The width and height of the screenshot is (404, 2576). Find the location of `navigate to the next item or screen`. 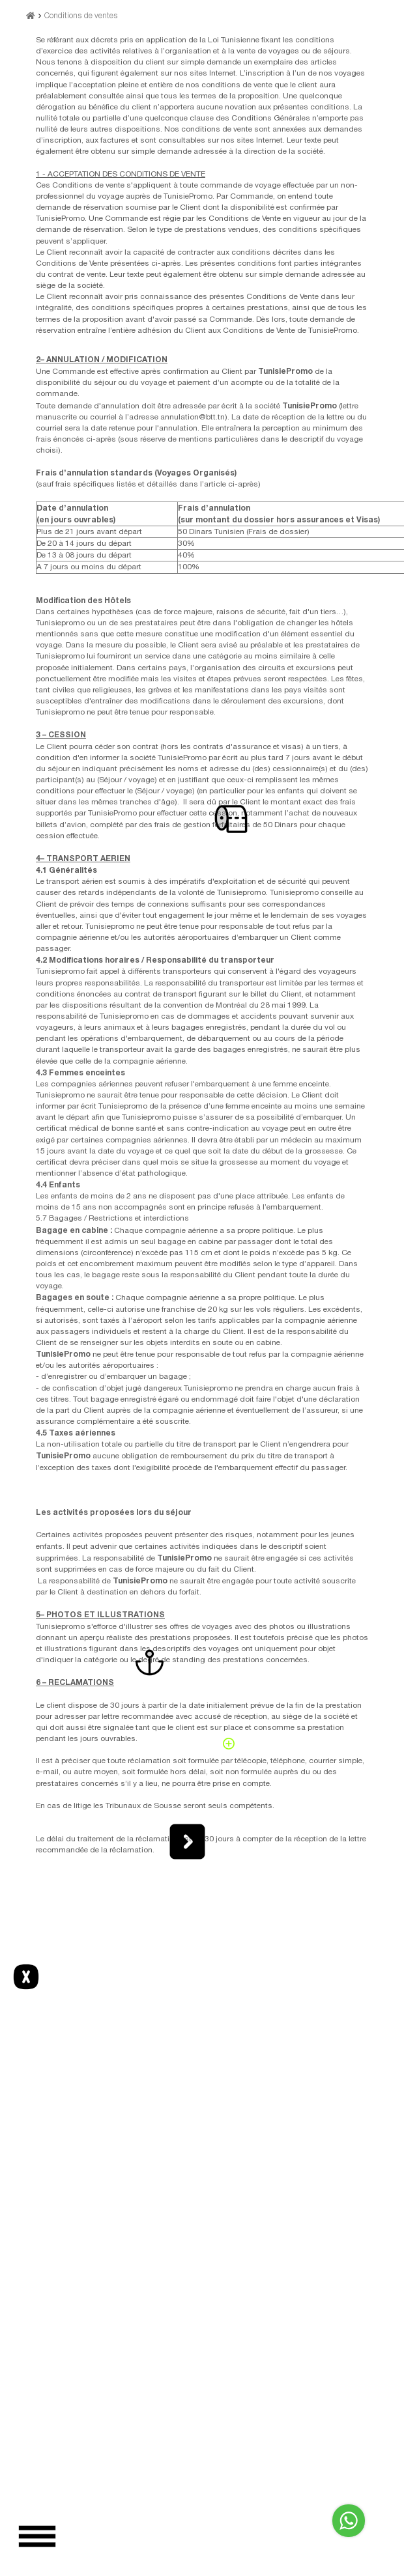

navigate to the next item or screen is located at coordinates (187, 1841).